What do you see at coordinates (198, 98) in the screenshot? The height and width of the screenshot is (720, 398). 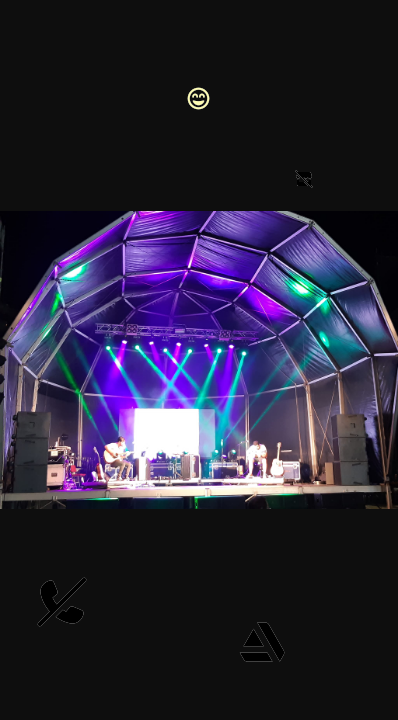 I see `react with a happy emoji` at bounding box center [198, 98].